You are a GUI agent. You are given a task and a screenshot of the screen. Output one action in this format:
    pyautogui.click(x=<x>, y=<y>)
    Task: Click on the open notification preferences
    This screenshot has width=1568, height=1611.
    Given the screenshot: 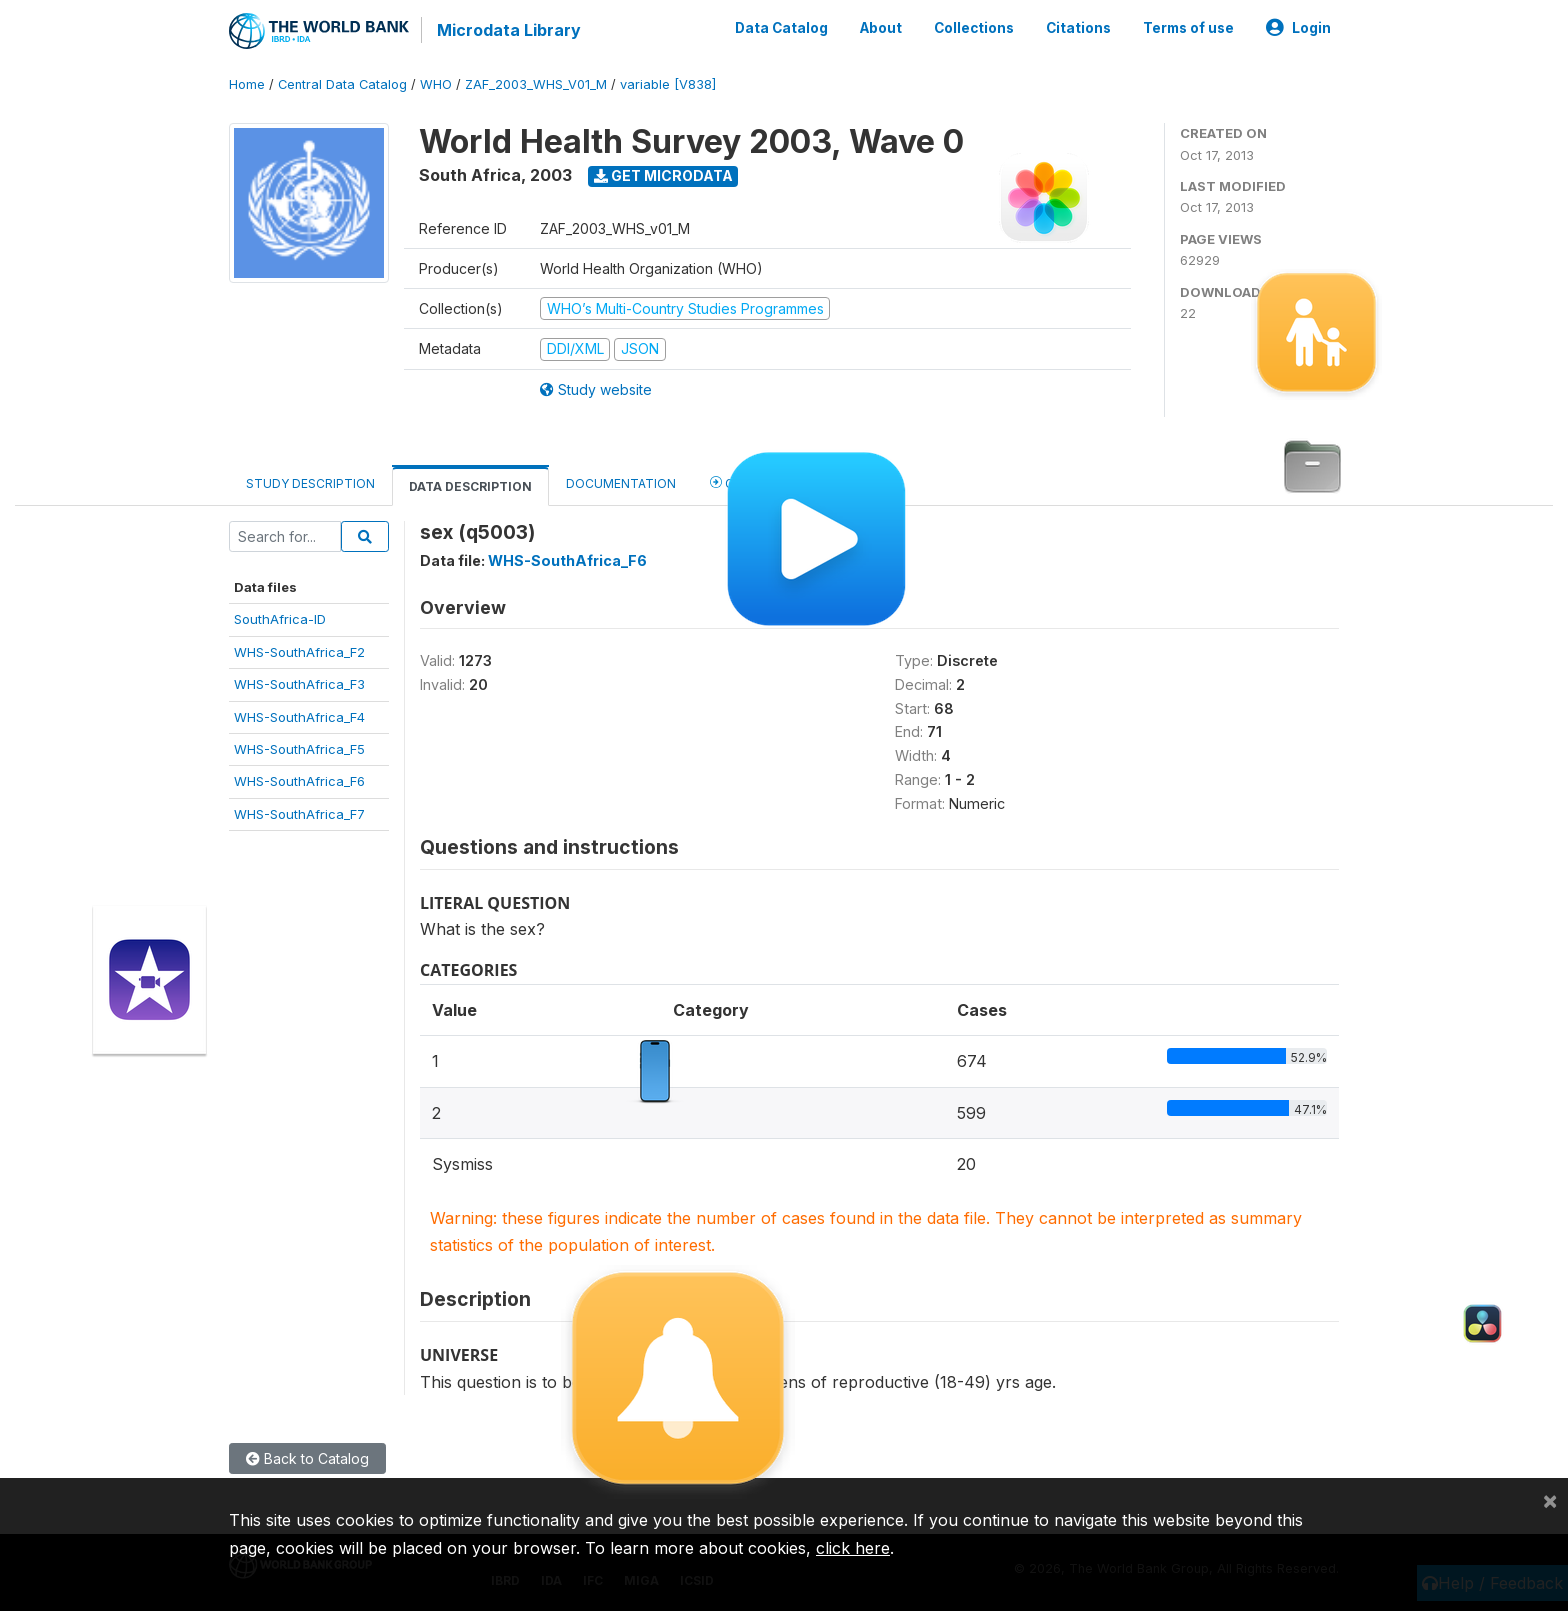 What is the action you would take?
    pyautogui.click(x=678, y=1382)
    